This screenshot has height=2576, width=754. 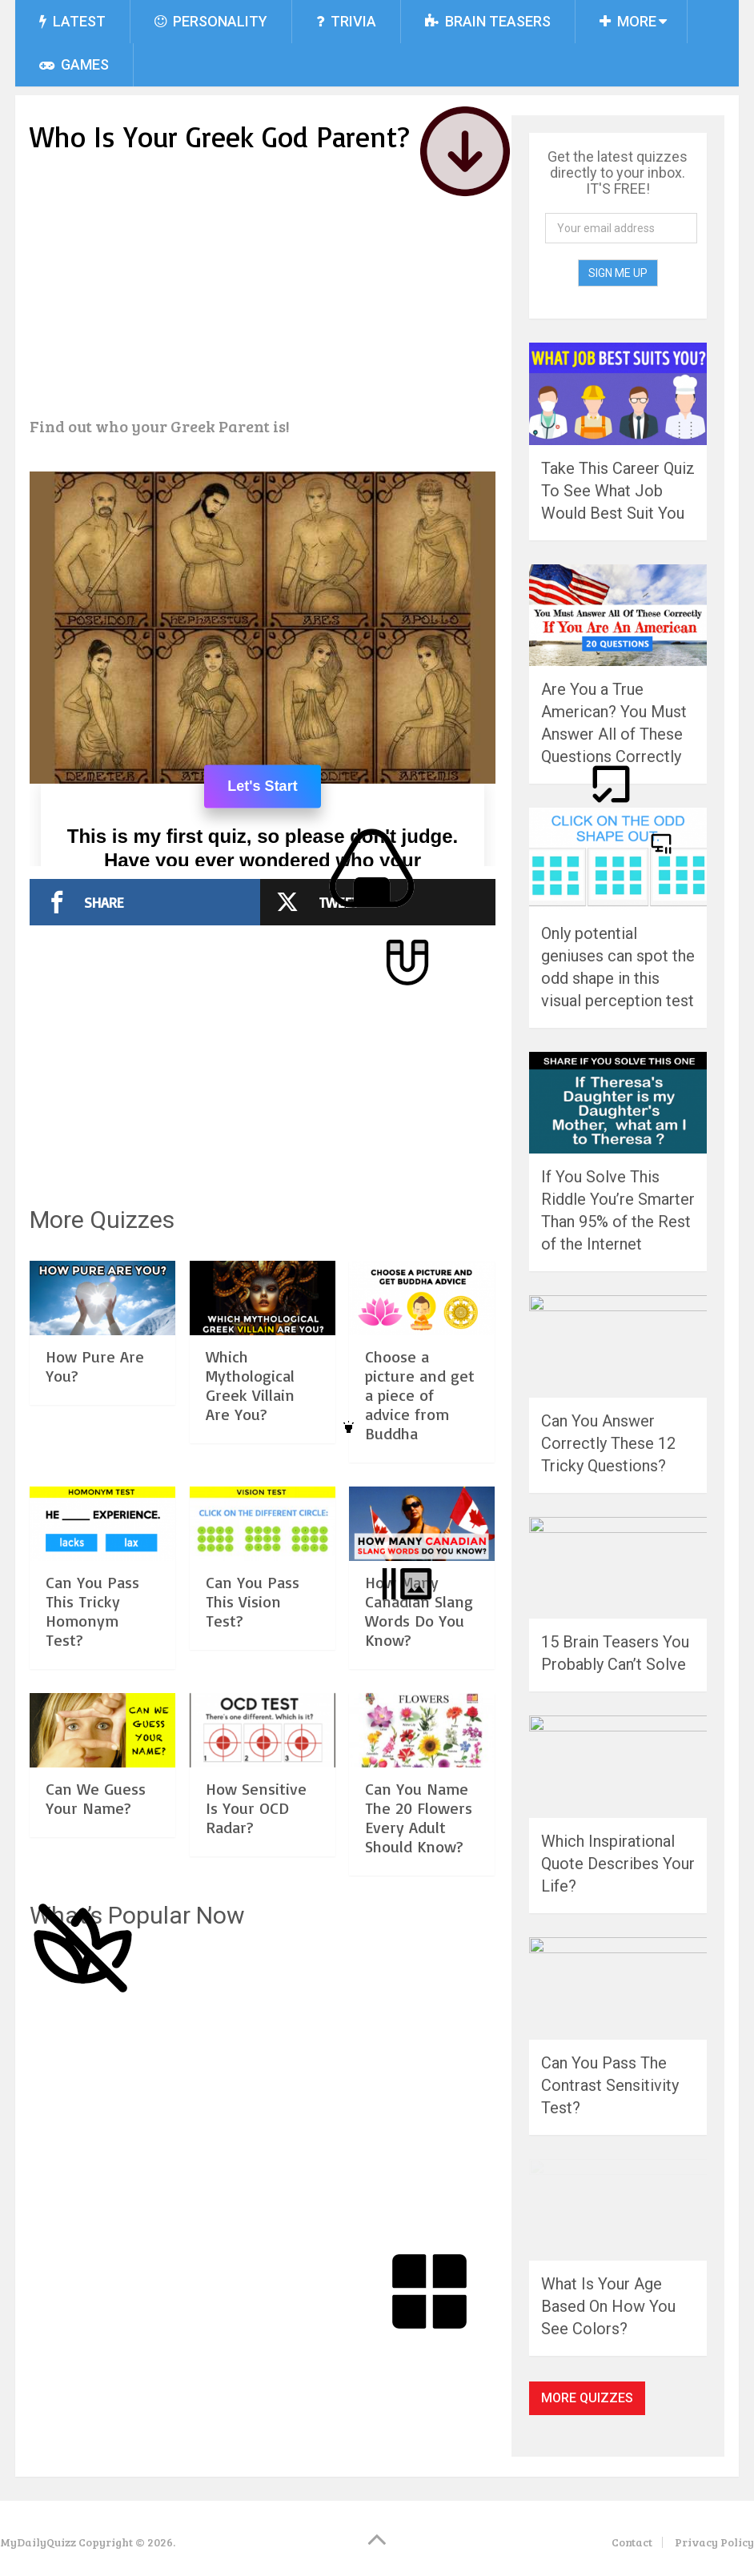 I want to click on pause desktop streaming or mirroring, so click(x=661, y=843).